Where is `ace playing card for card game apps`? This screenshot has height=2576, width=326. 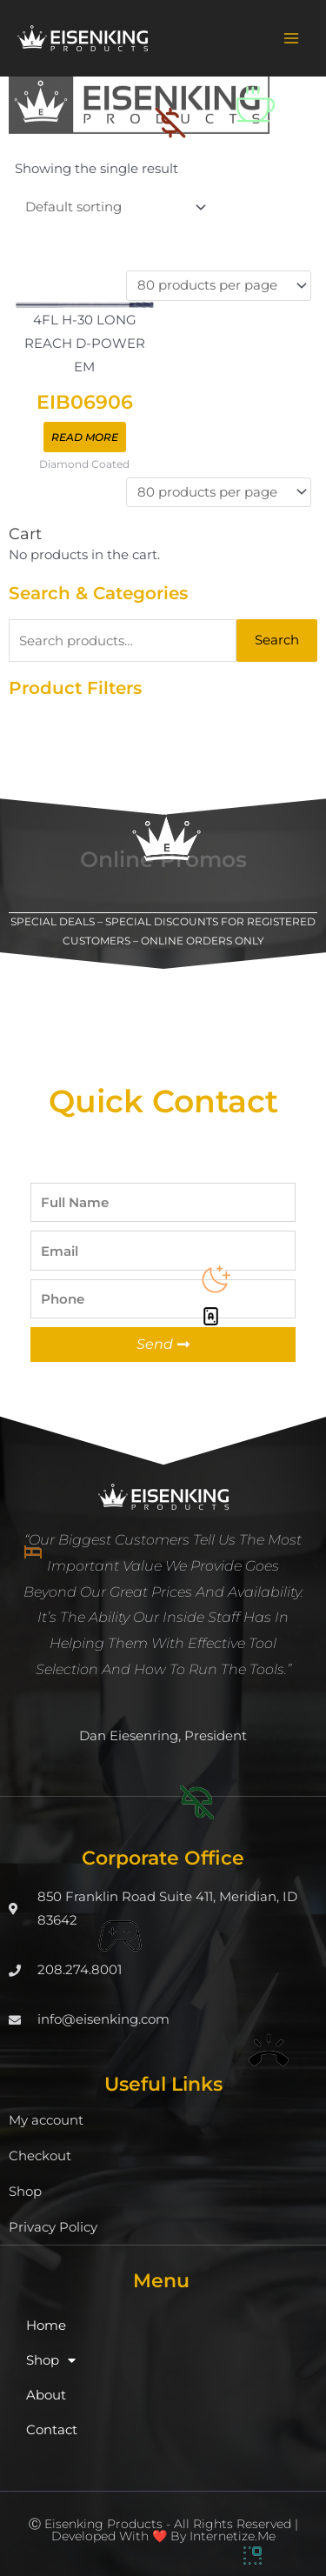
ace playing card for card game apps is located at coordinates (210, 1316).